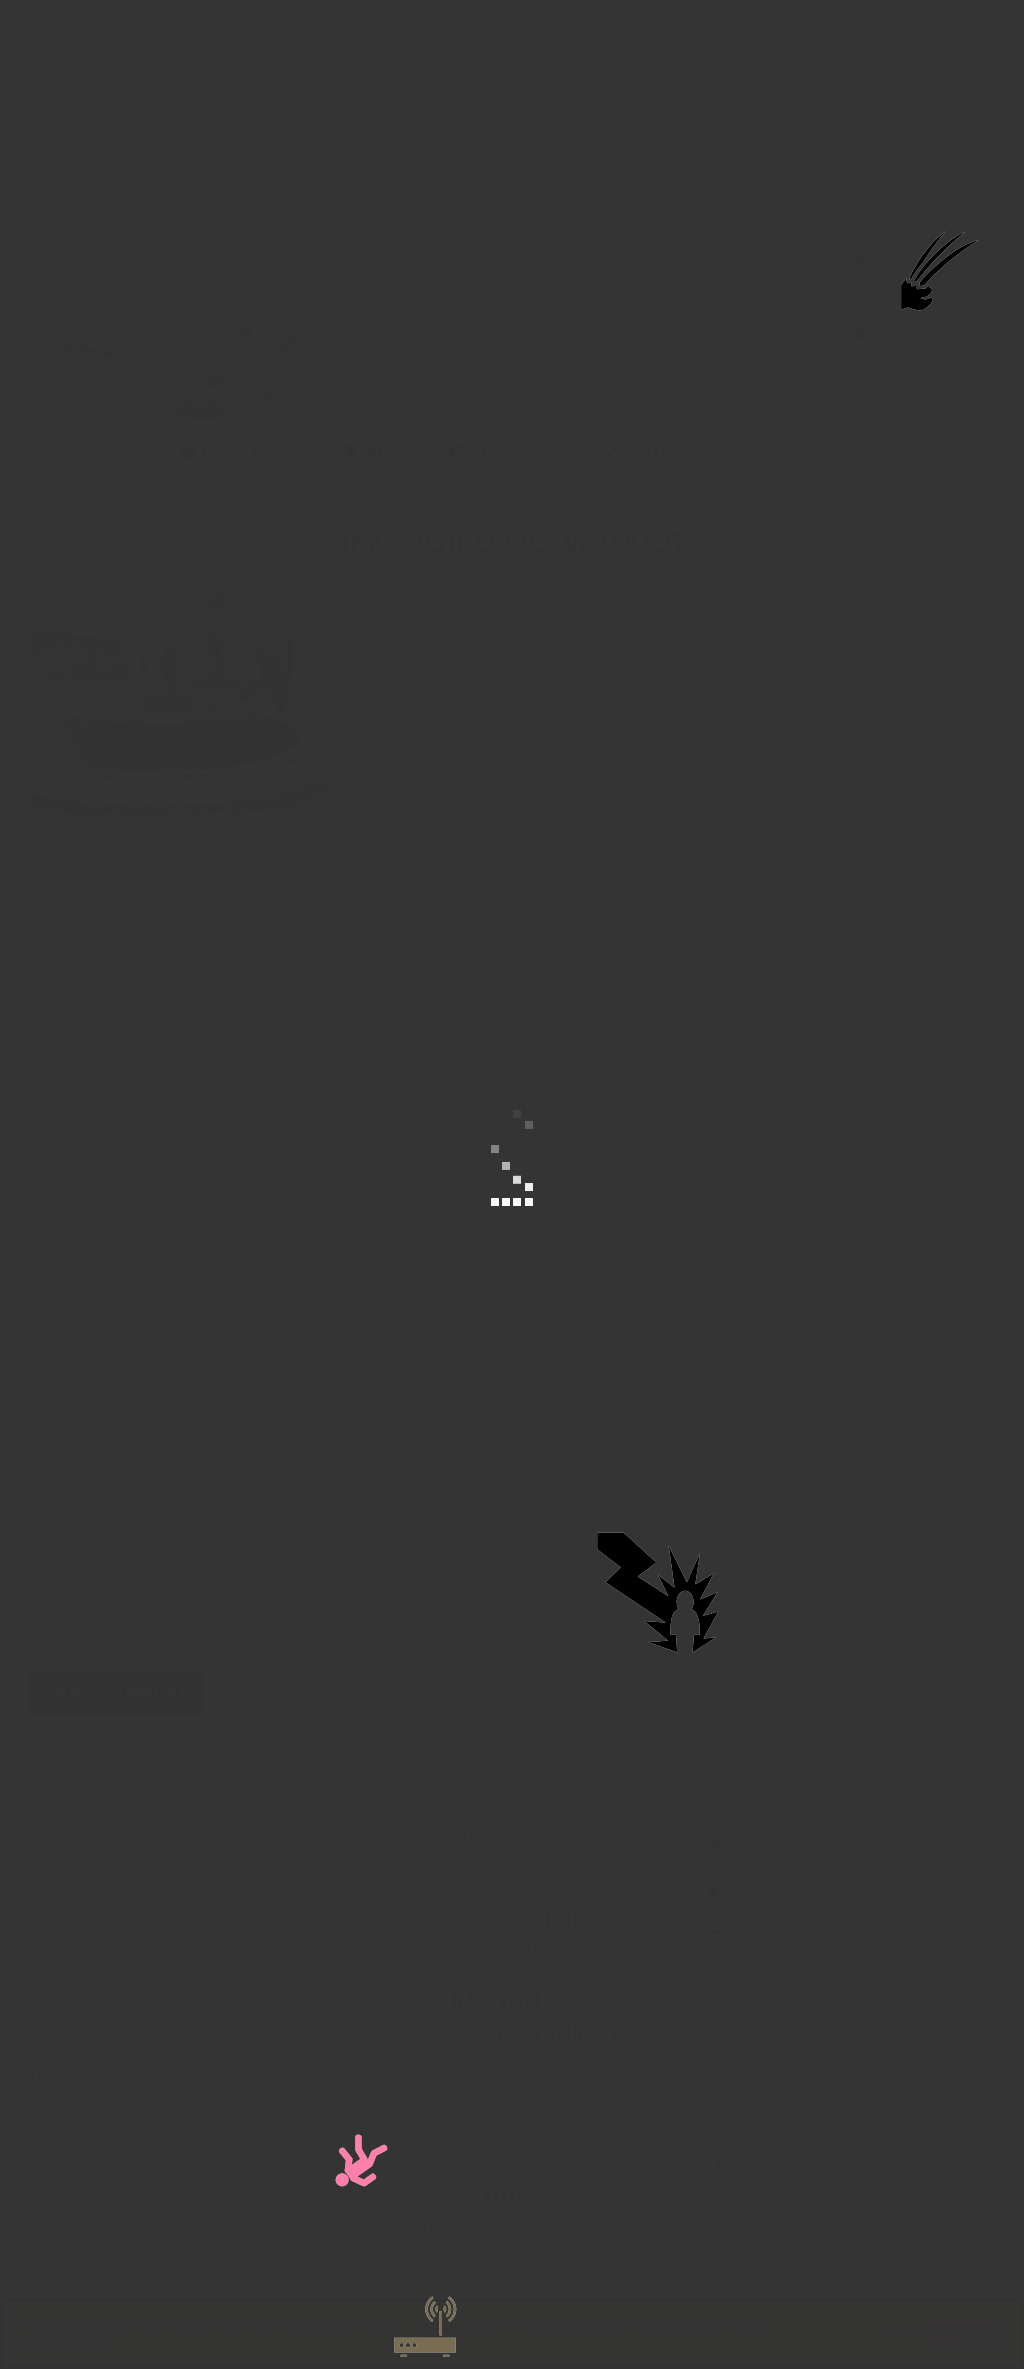  What do you see at coordinates (361, 2160) in the screenshot?
I see `indicates a fall hazard or danger zone` at bounding box center [361, 2160].